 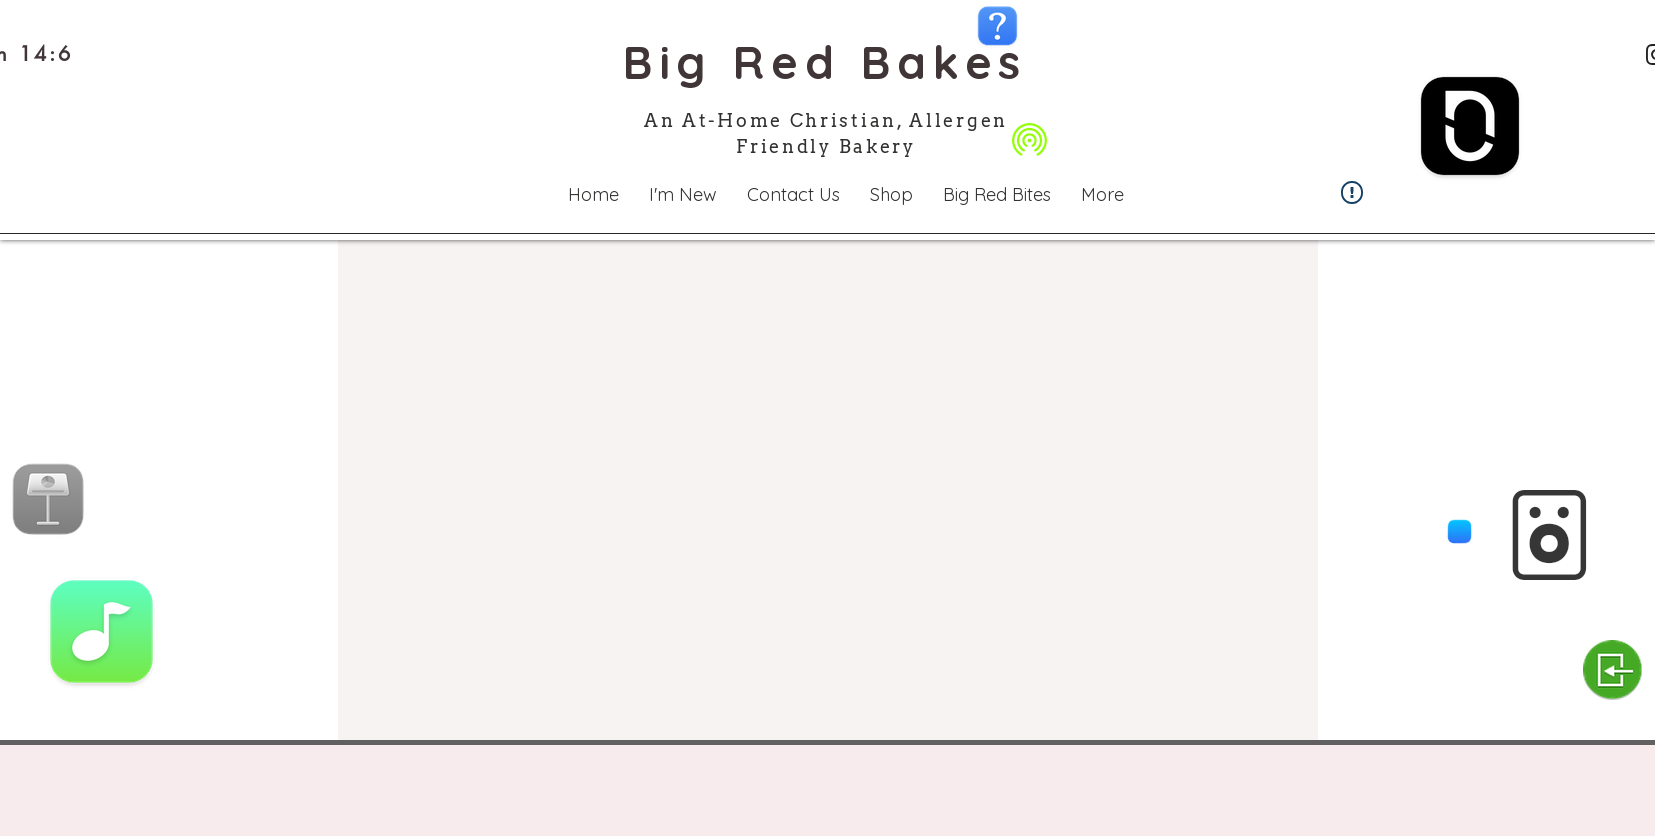 What do you see at coordinates (1552, 535) in the screenshot?
I see `open rhythmbox music player` at bounding box center [1552, 535].